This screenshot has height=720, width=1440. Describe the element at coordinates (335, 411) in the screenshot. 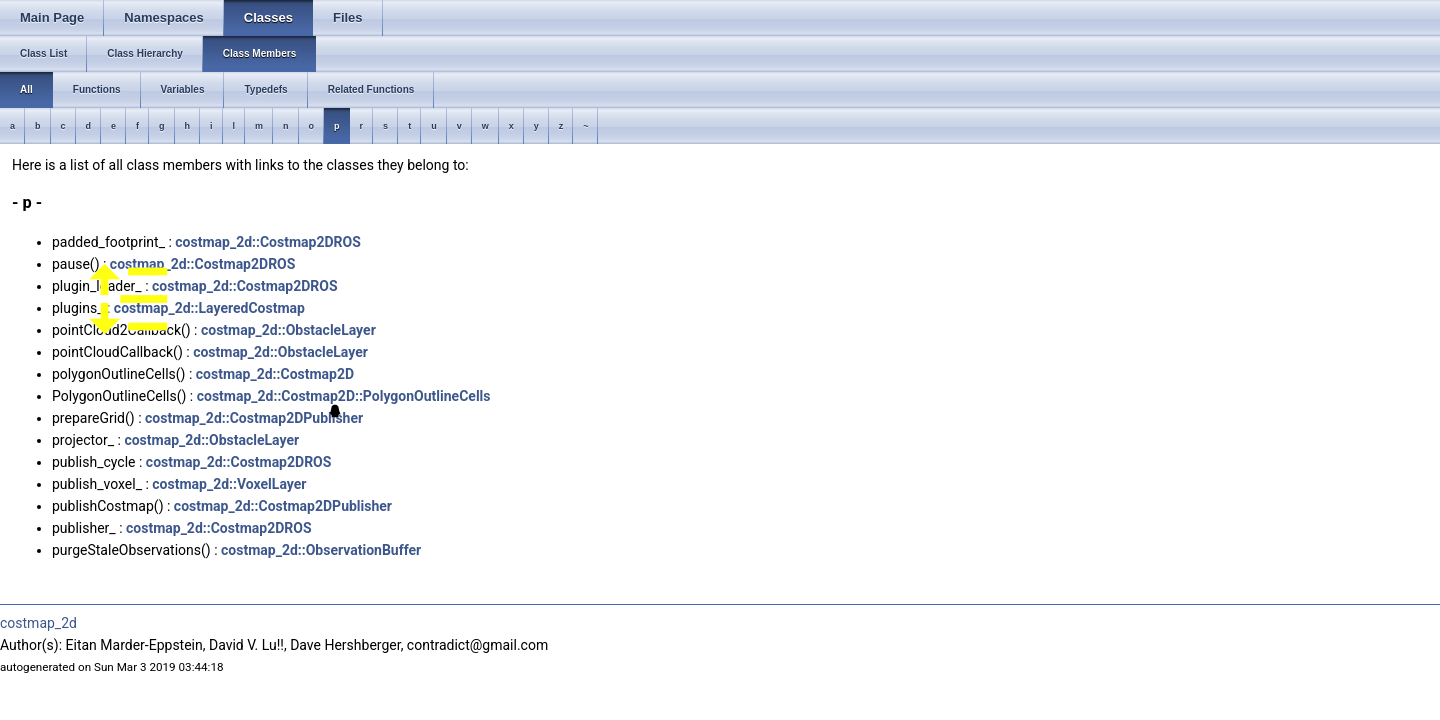

I see `open QQ messaging app` at that location.